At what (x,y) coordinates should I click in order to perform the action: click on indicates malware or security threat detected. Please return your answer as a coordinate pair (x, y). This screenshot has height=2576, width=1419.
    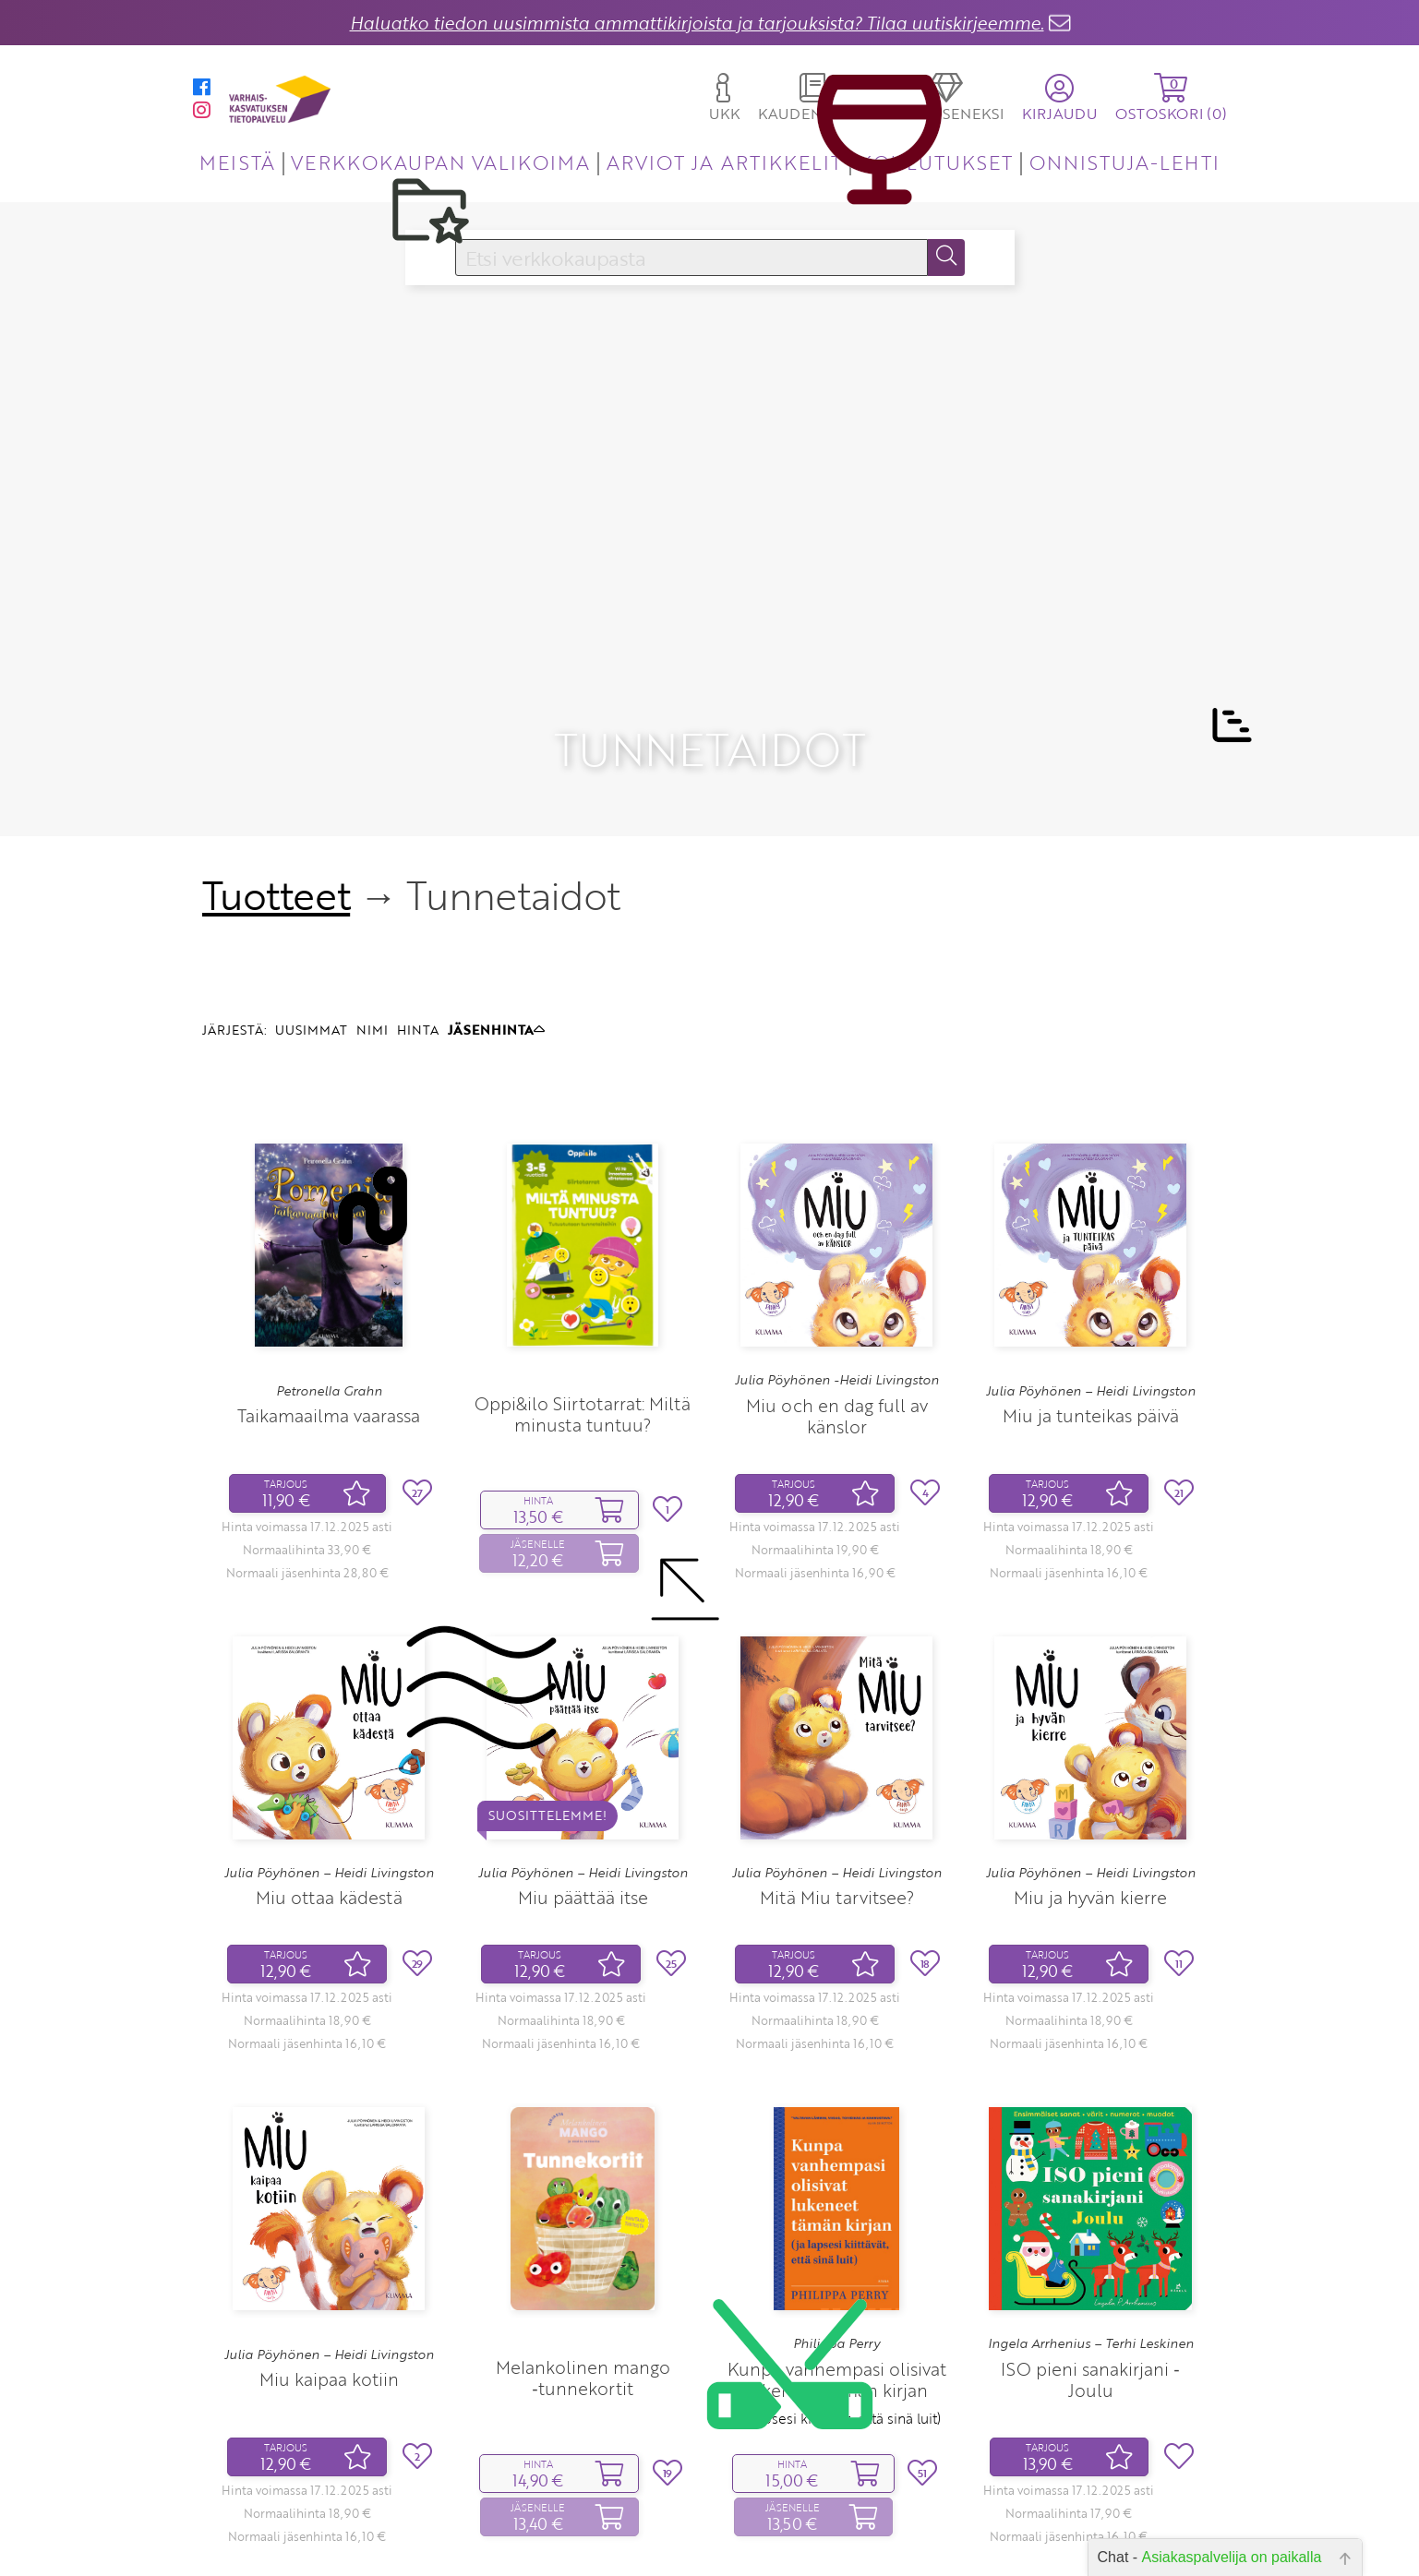
    Looking at the image, I should click on (372, 1205).